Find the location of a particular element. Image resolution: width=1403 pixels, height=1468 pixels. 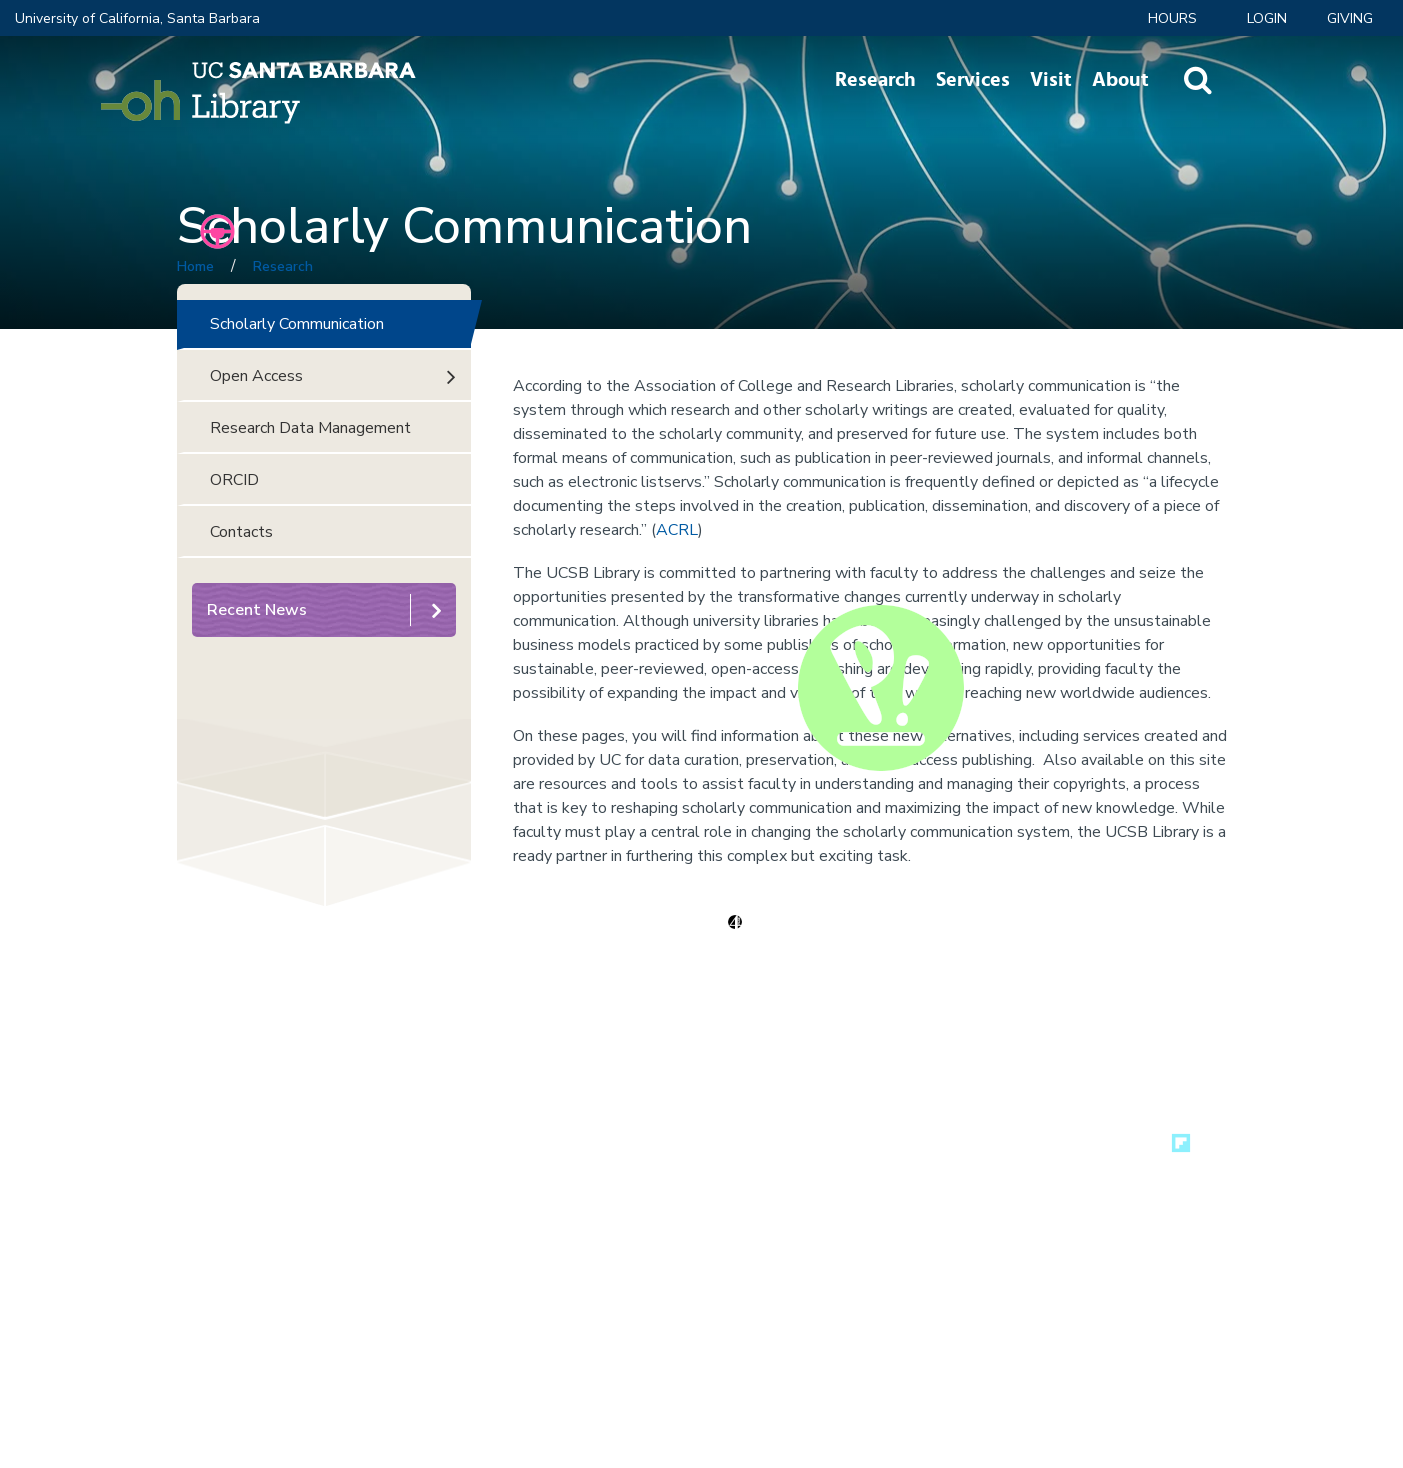

oh dear website monitoring service logo is located at coordinates (140, 100).